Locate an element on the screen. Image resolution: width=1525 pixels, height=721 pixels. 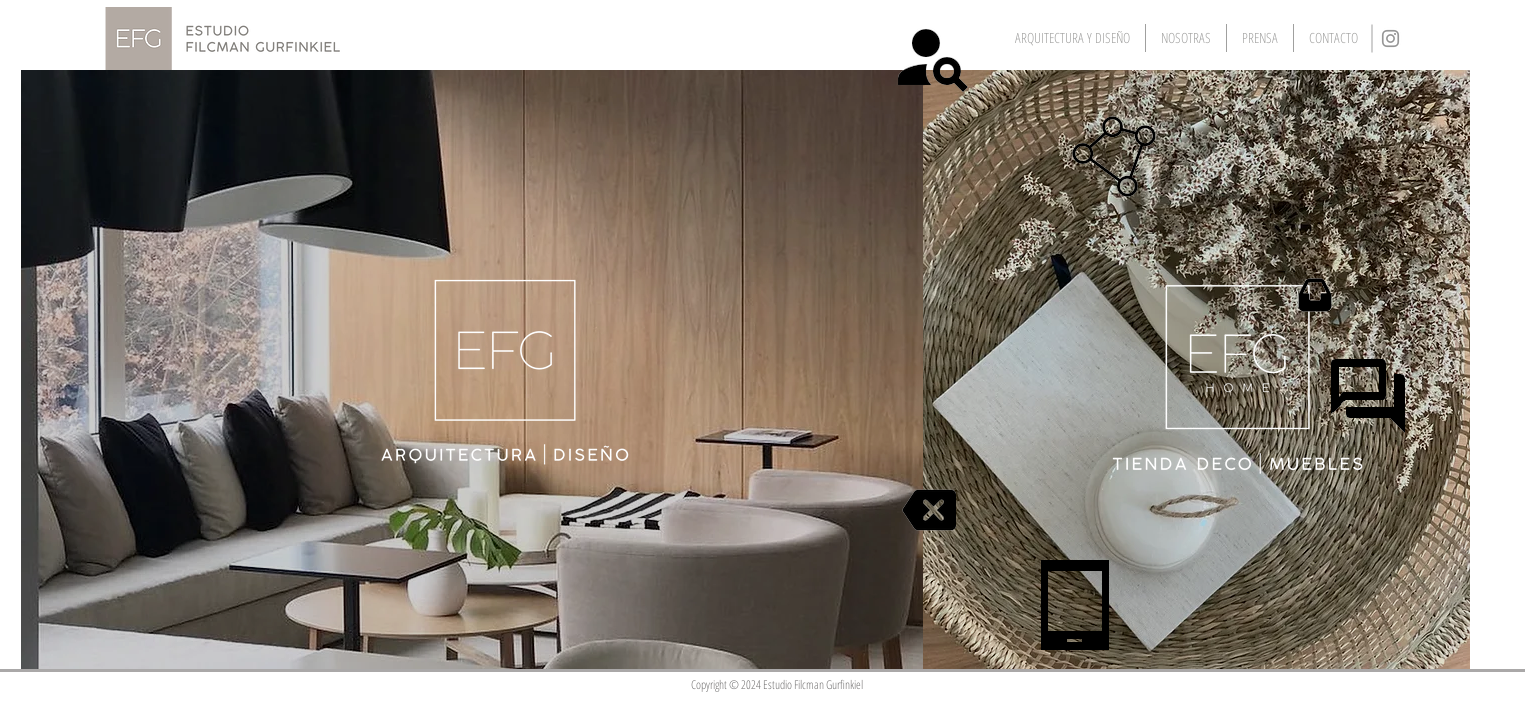
search for a user or contact is located at coordinates (933, 57).